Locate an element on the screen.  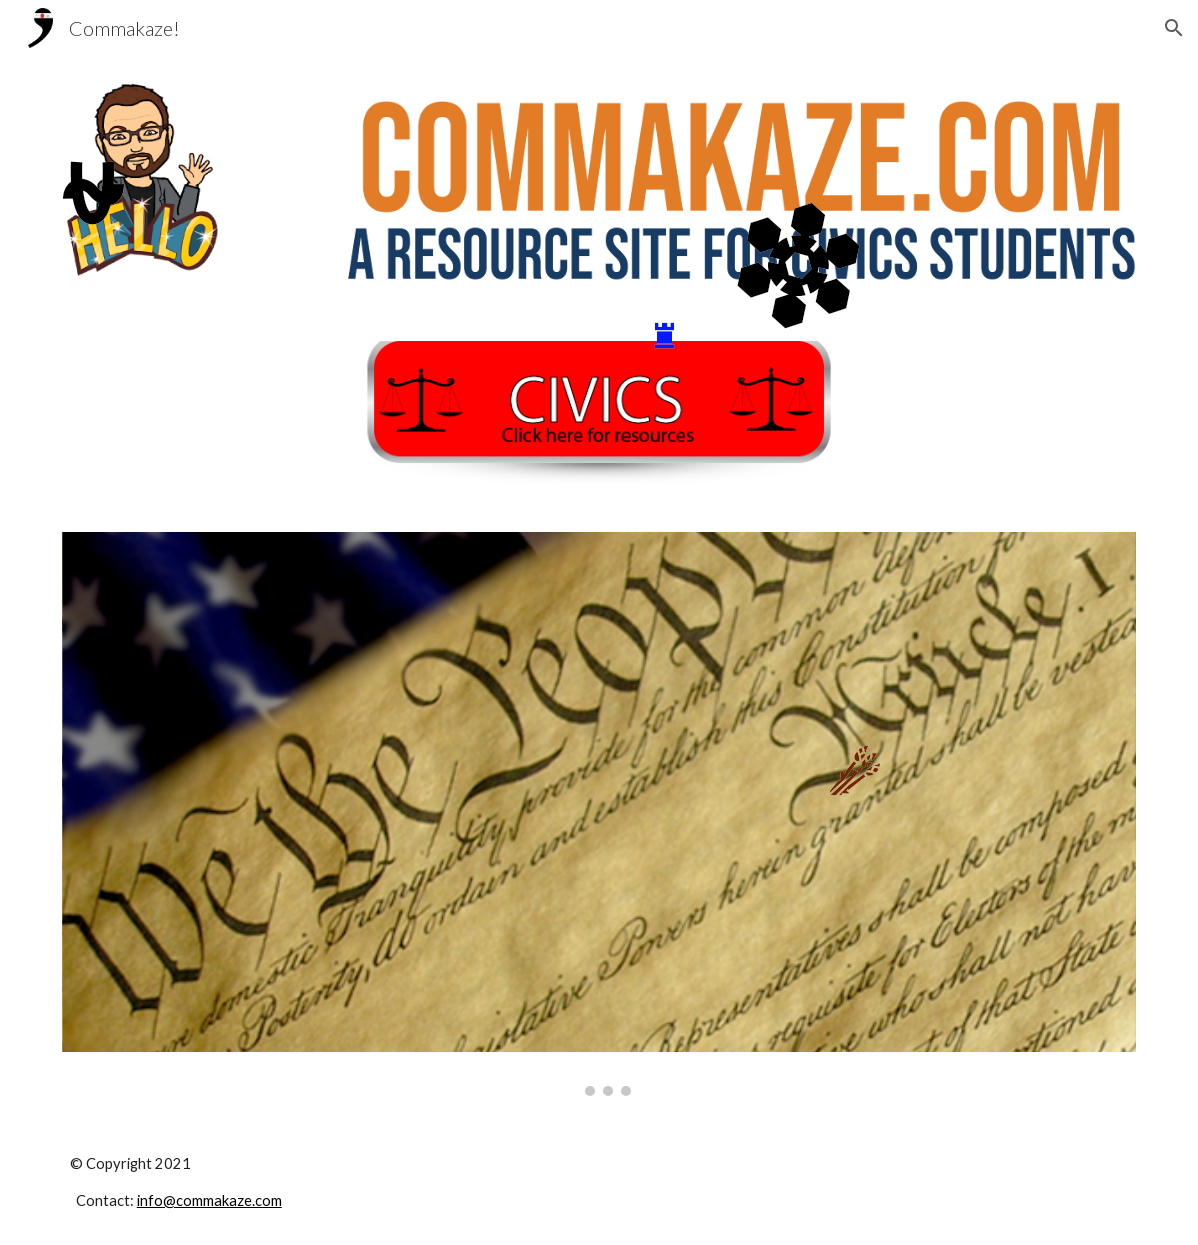
select asparagus as an ingredient is located at coordinates (855, 770).